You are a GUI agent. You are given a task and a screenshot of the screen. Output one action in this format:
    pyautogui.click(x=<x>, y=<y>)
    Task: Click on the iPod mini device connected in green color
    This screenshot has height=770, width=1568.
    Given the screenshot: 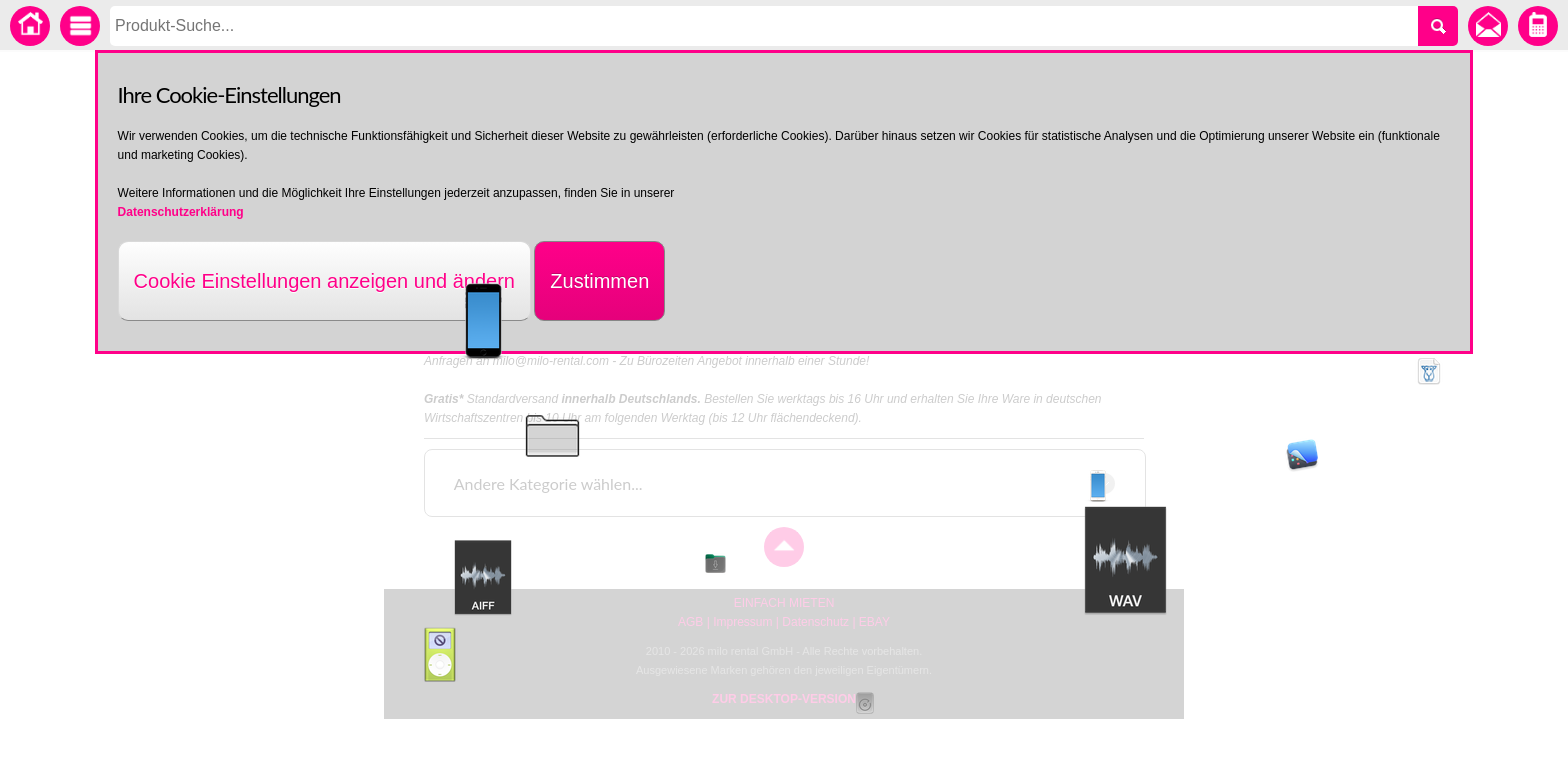 What is the action you would take?
    pyautogui.click(x=439, y=654)
    